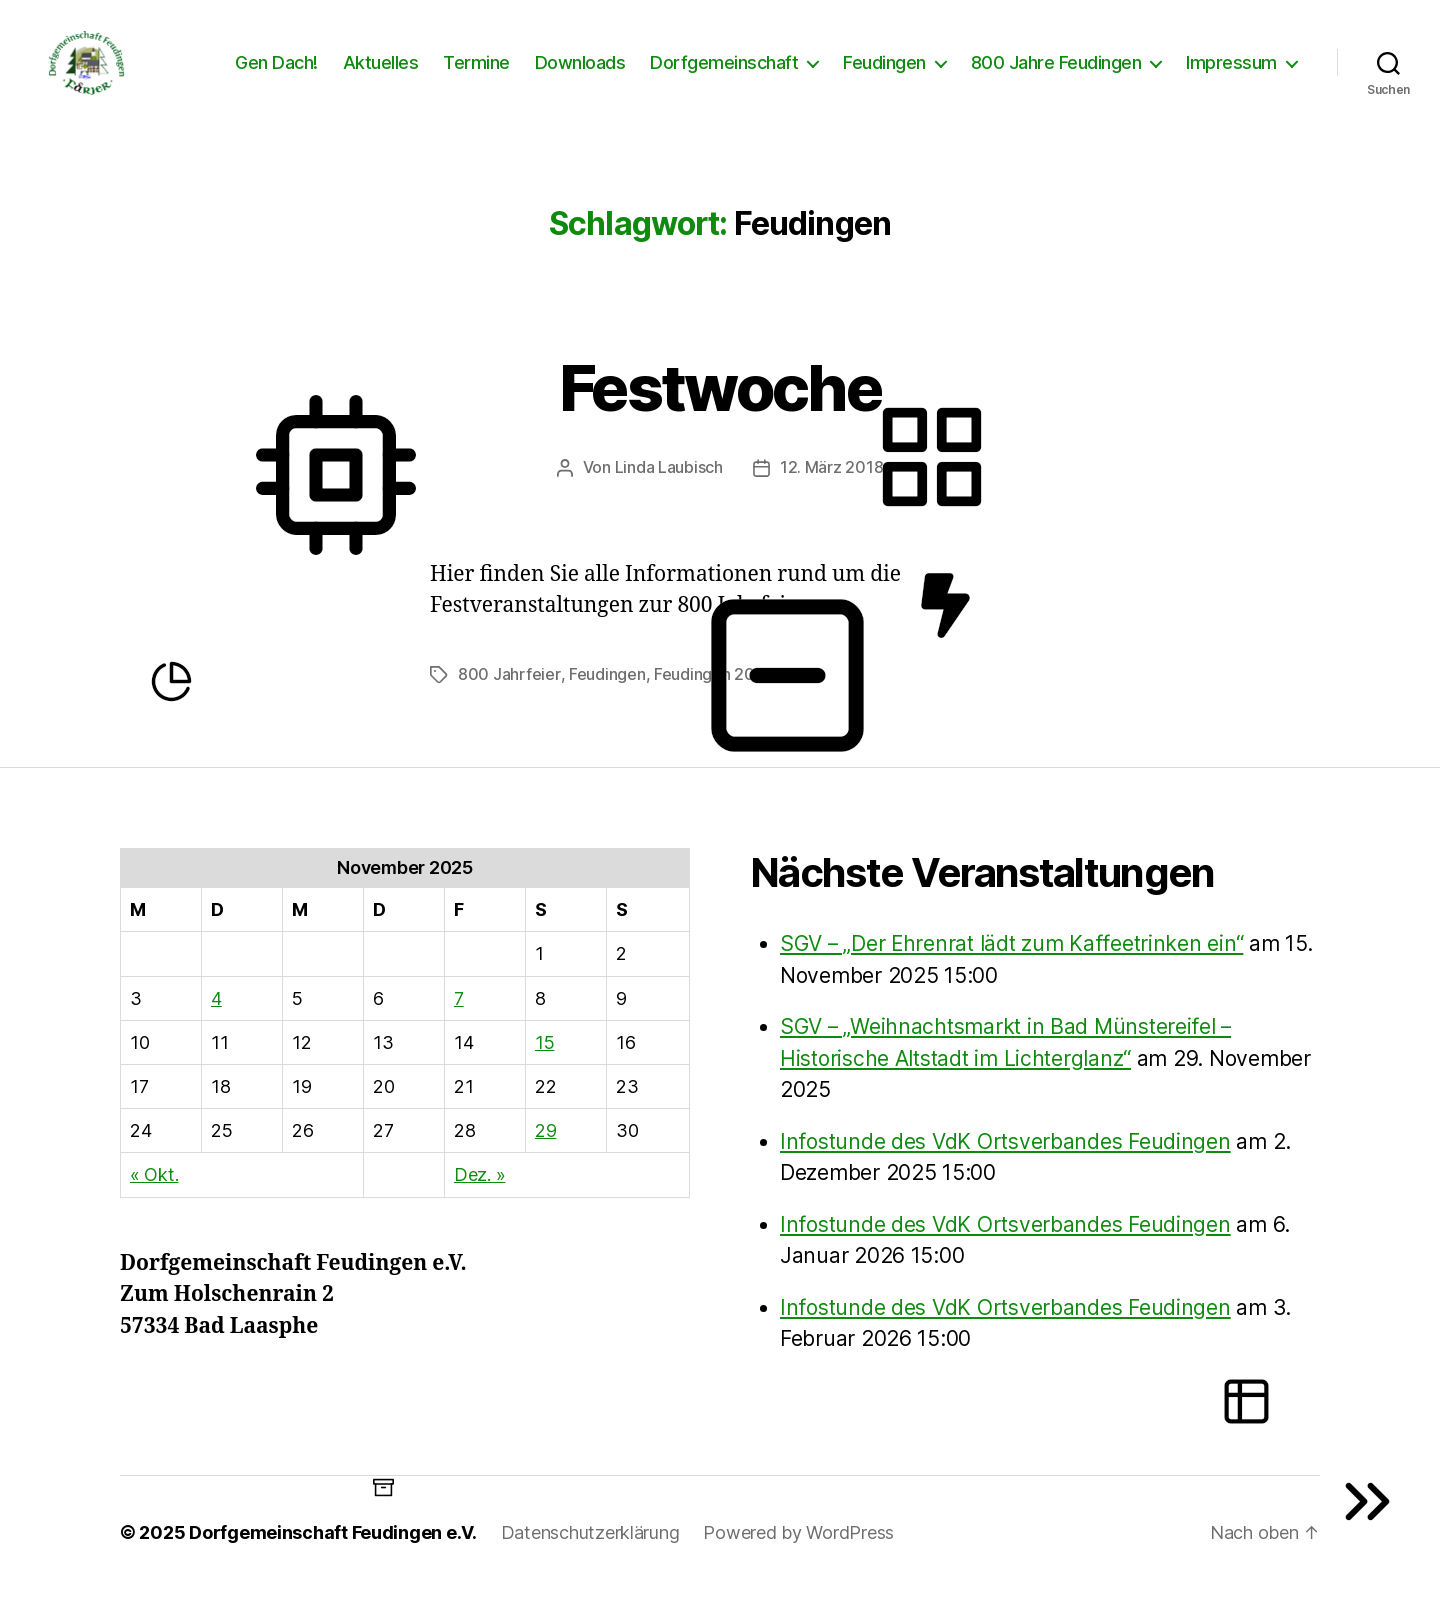 The width and height of the screenshot is (1440, 1607). What do you see at coordinates (932, 457) in the screenshot?
I see `view items in grid layout` at bounding box center [932, 457].